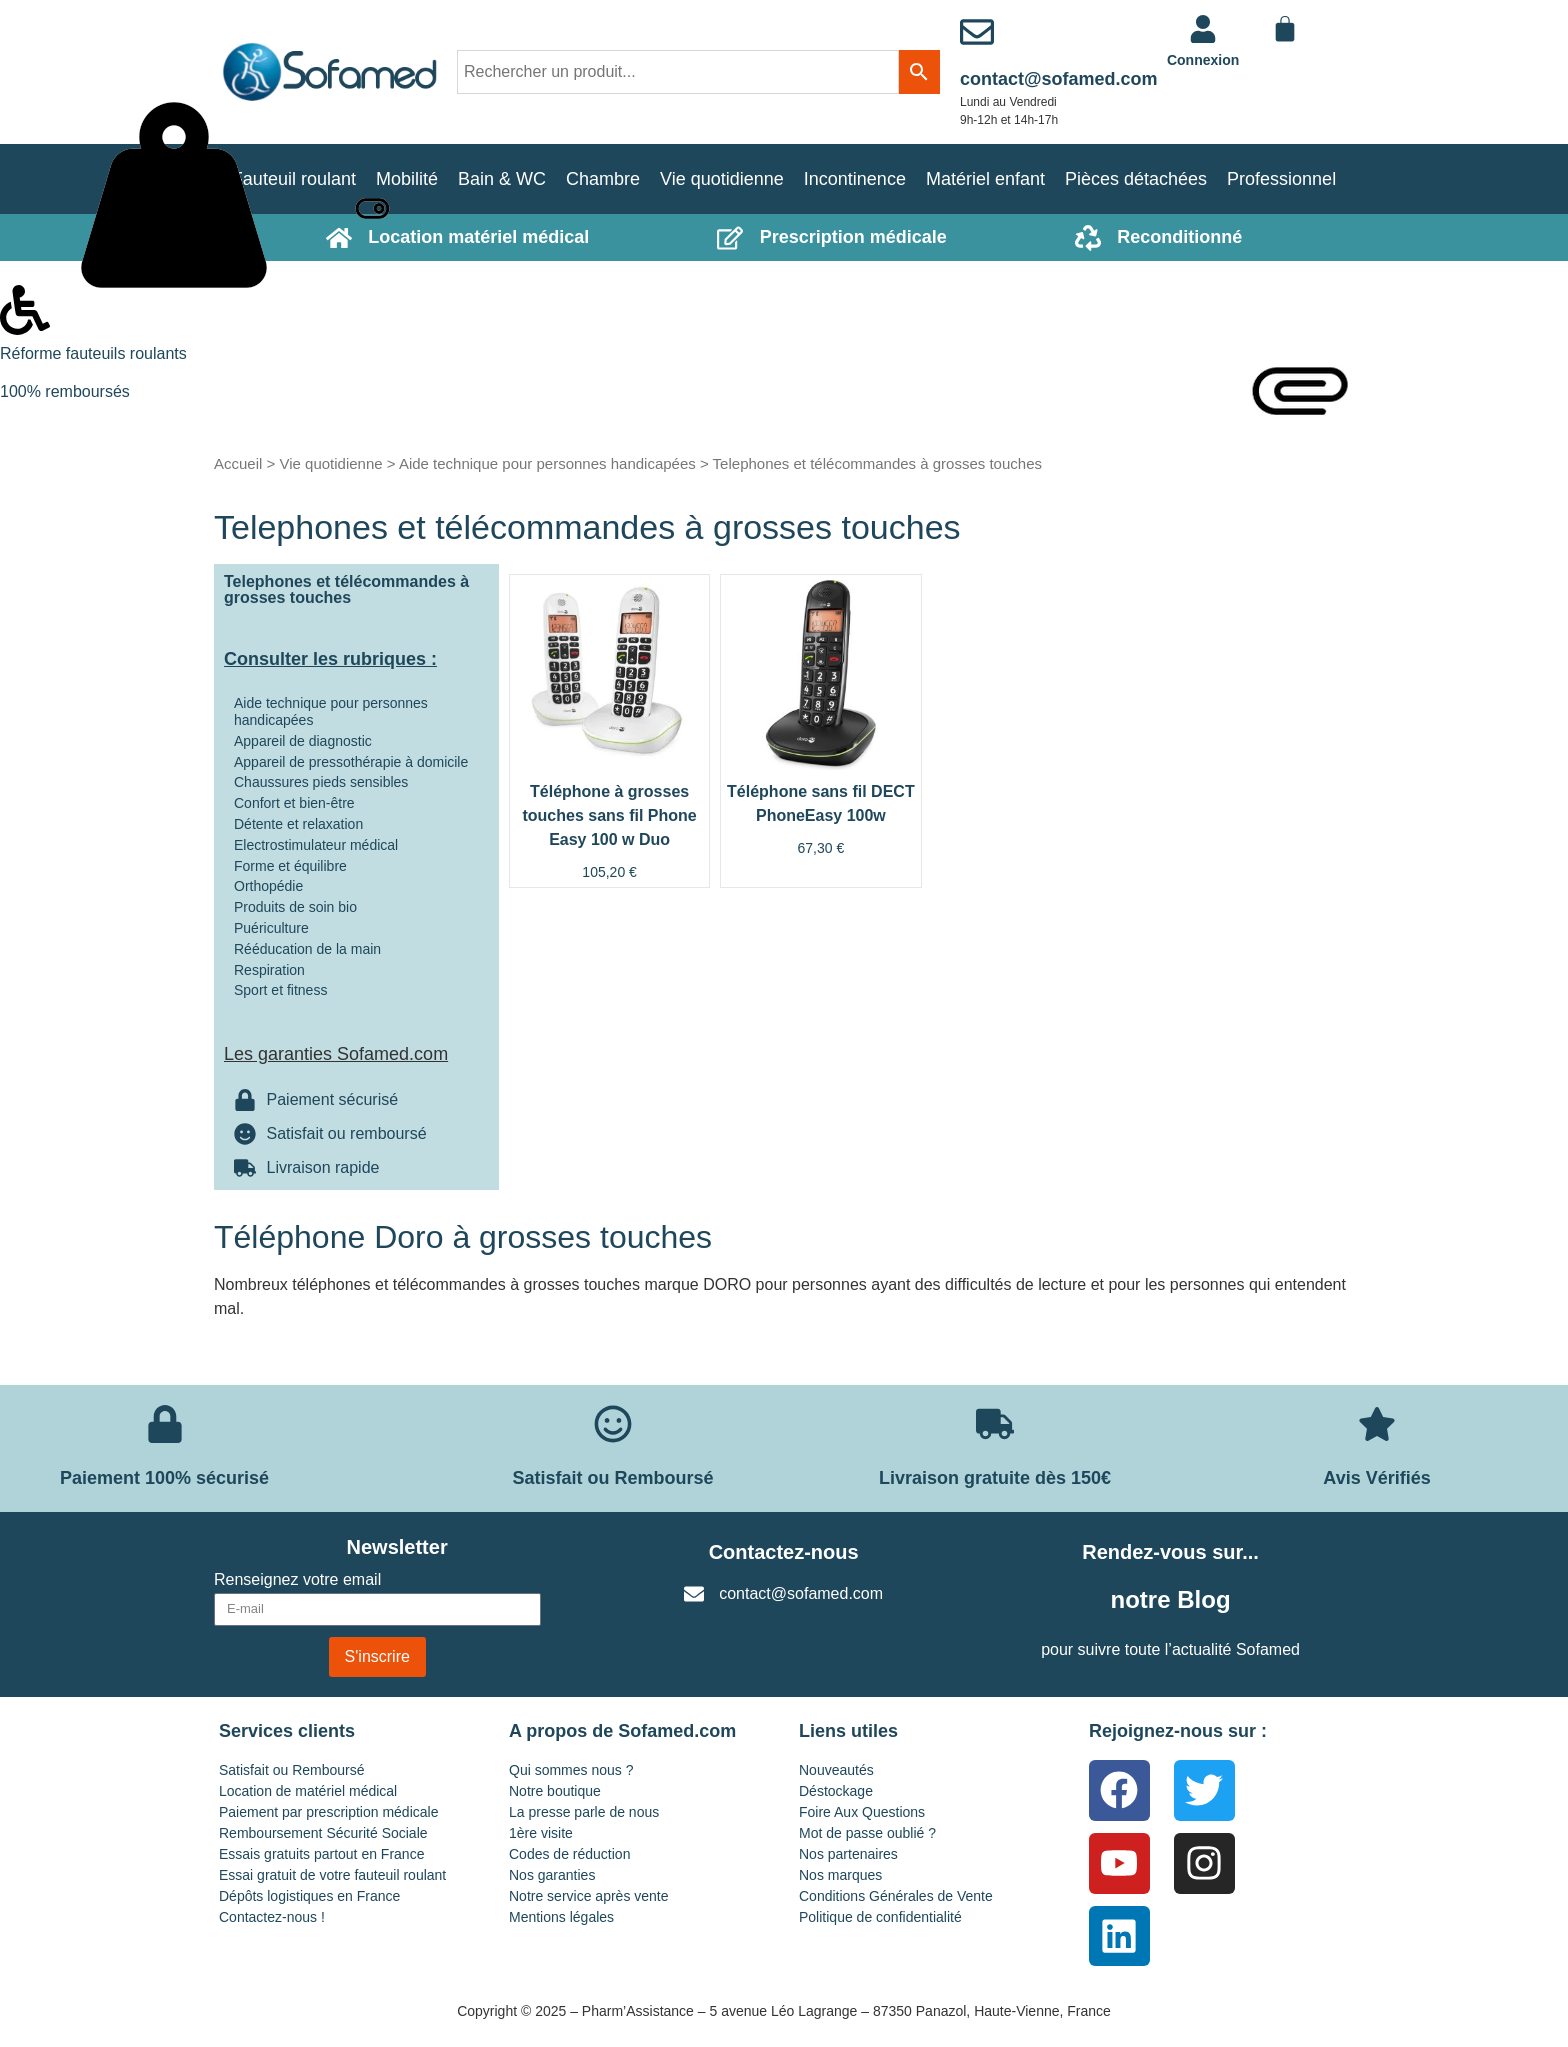 The width and height of the screenshot is (1568, 2047). What do you see at coordinates (174, 195) in the screenshot?
I see `adjust weight or mass settings` at bounding box center [174, 195].